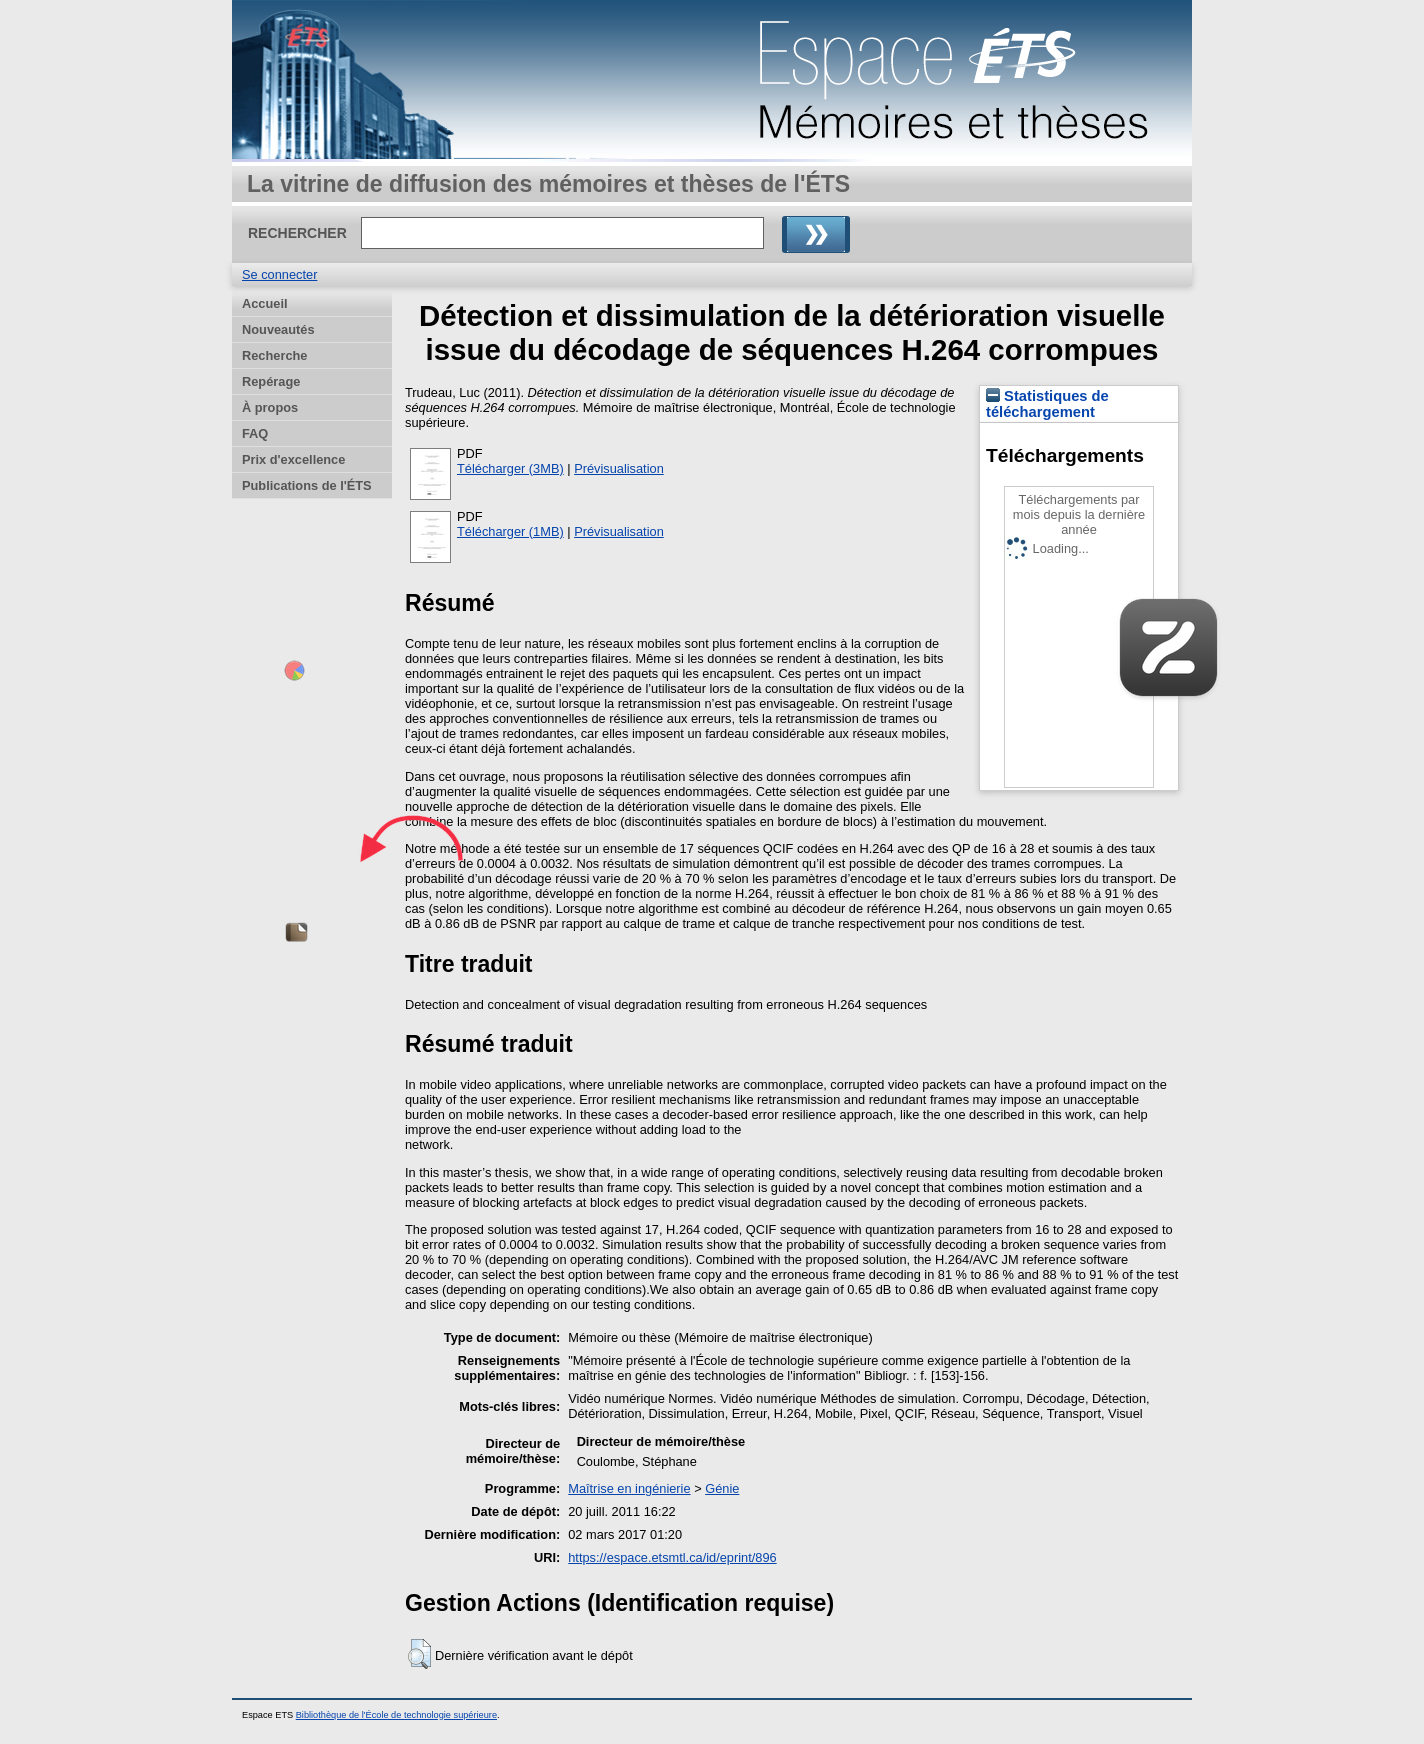 The image size is (1424, 1744). I want to click on undo the last action, so click(411, 838).